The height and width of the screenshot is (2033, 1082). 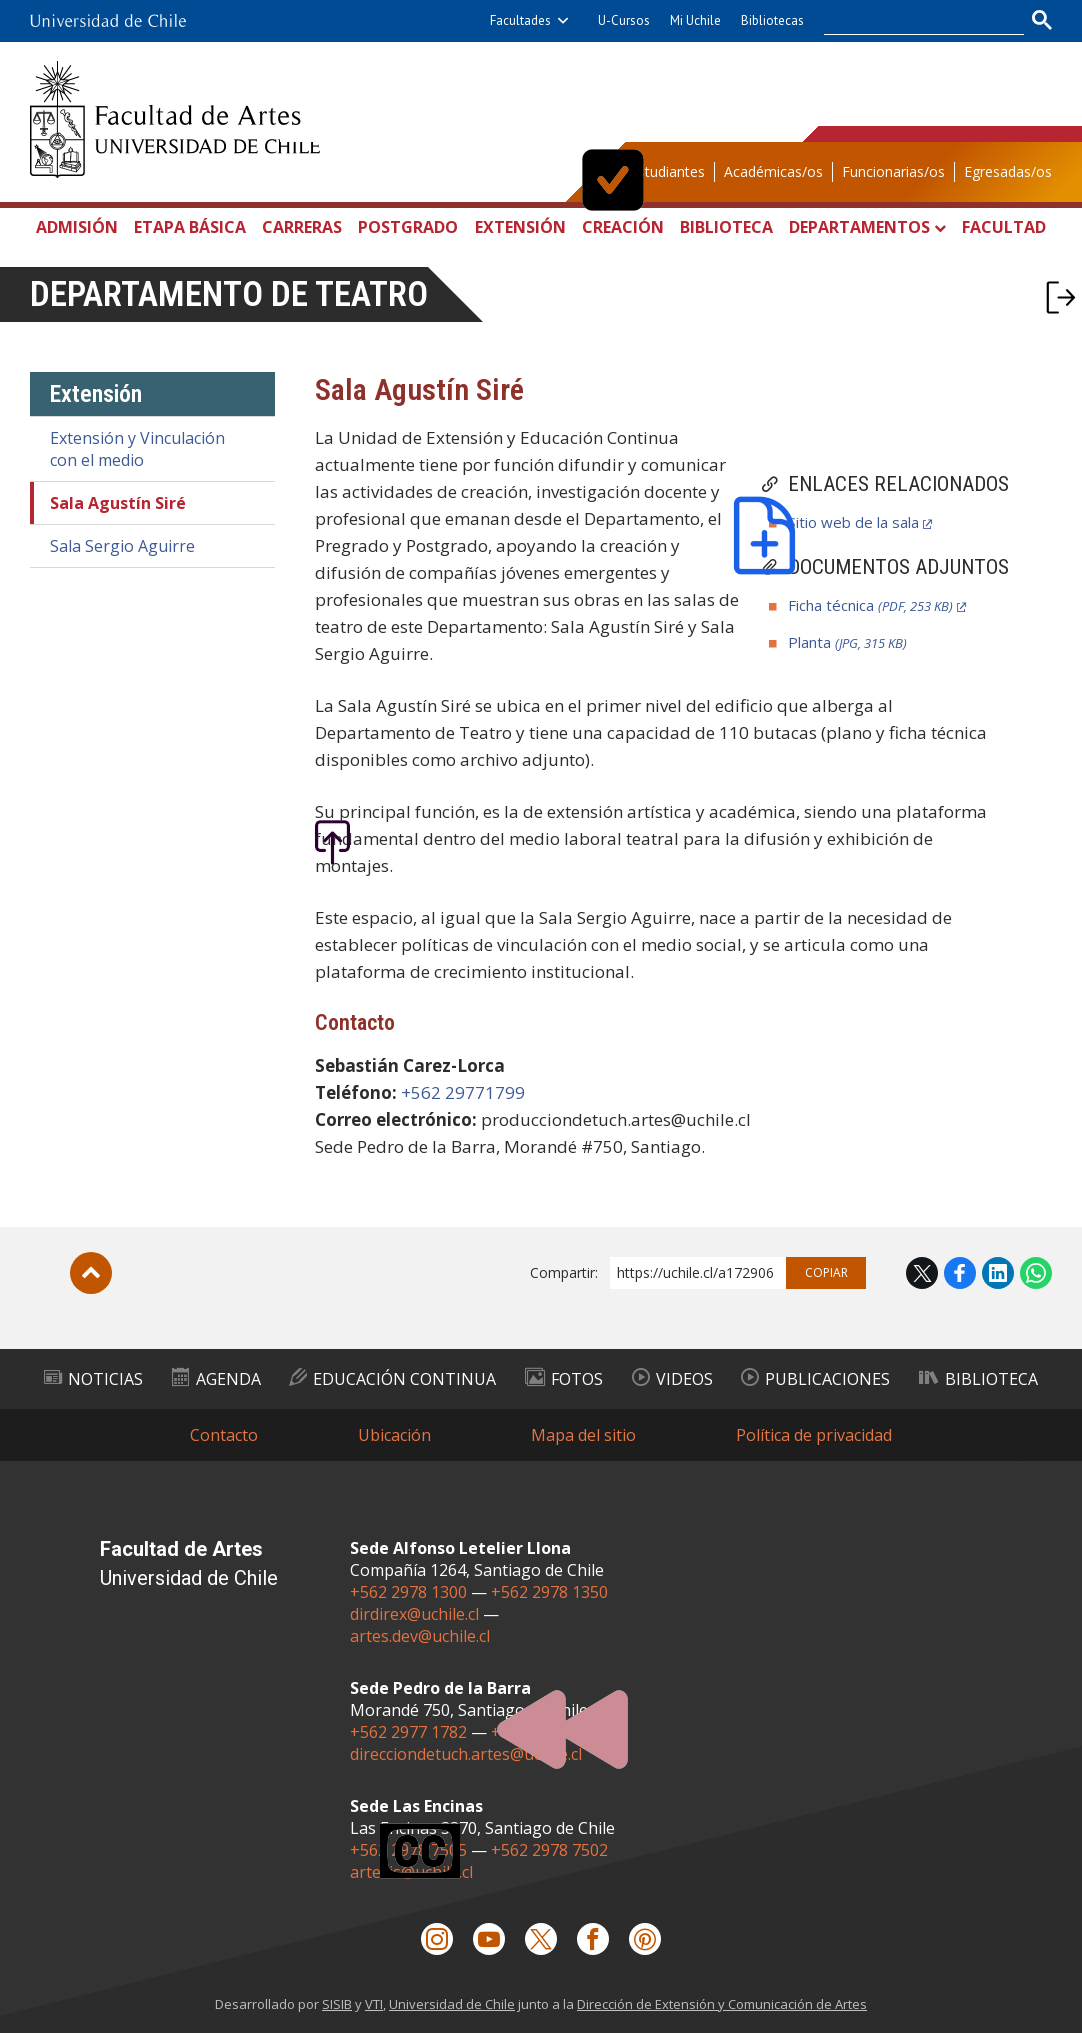 I want to click on upload a file or document, so click(x=332, y=842).